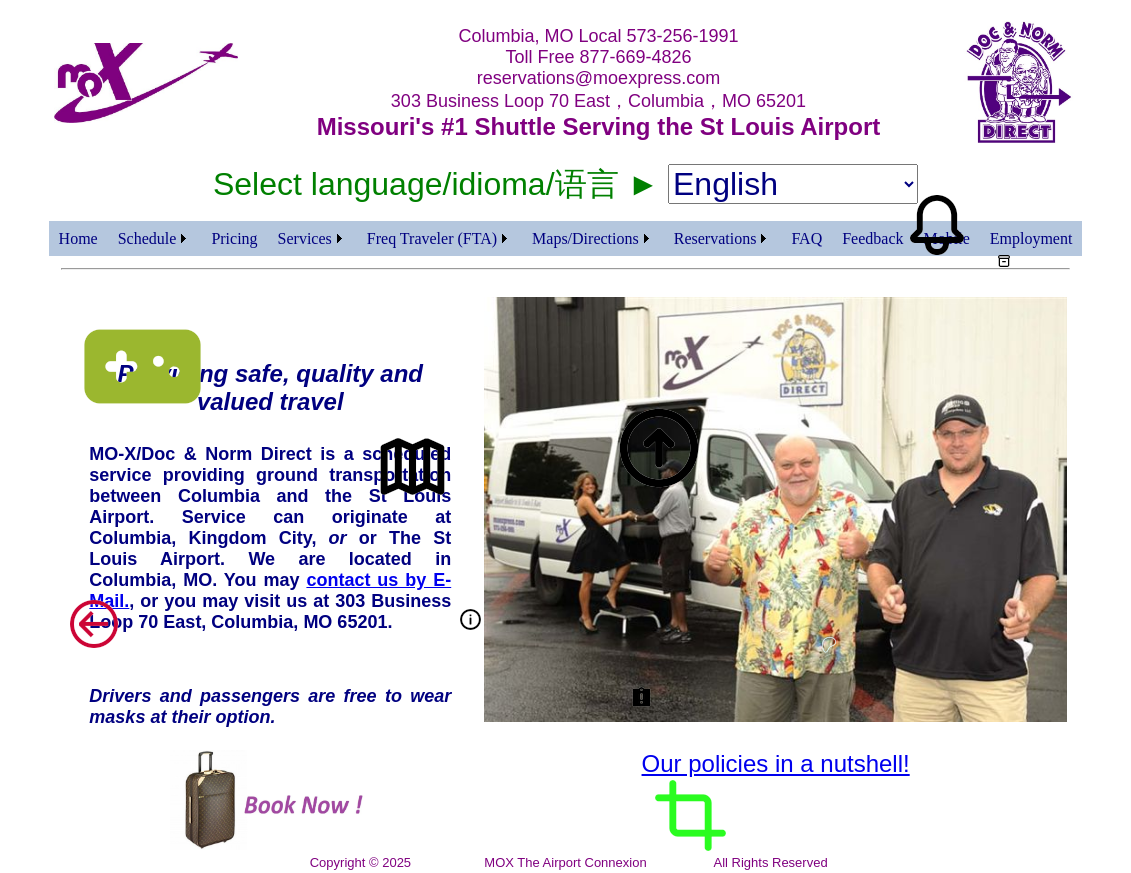  I want to click on access gaming features or settings, so click(142, 366).